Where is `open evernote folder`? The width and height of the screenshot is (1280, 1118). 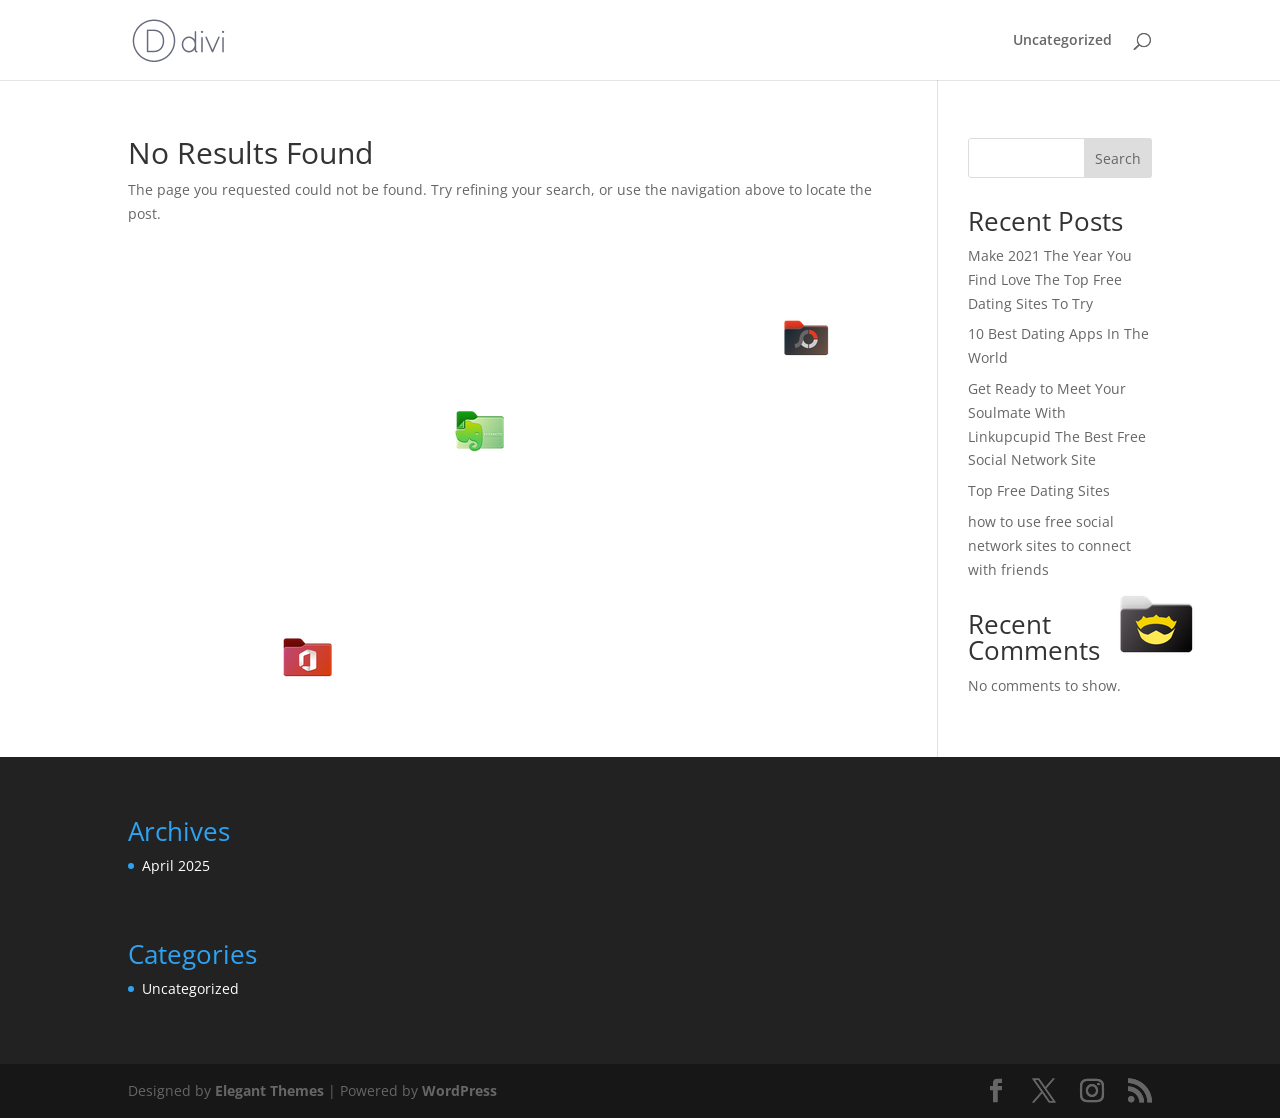
open evernote folder is located at coordinates (480, 431).